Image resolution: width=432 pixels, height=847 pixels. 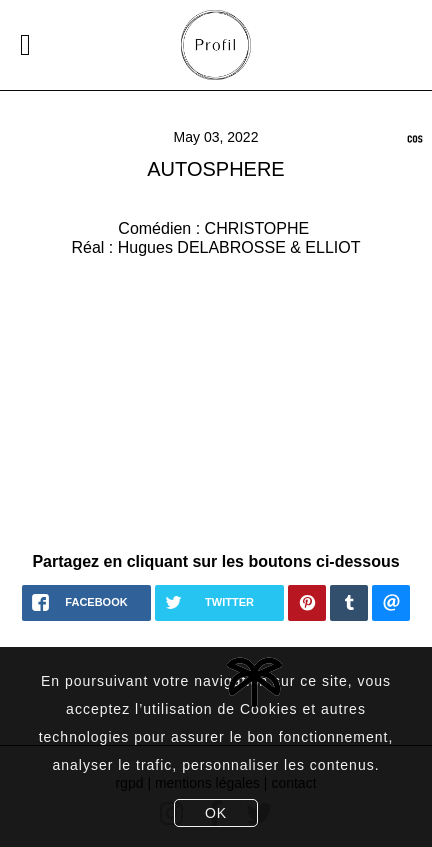 I want to click on indicates a tropical or vacation-related category, so click(x=254, y=681).